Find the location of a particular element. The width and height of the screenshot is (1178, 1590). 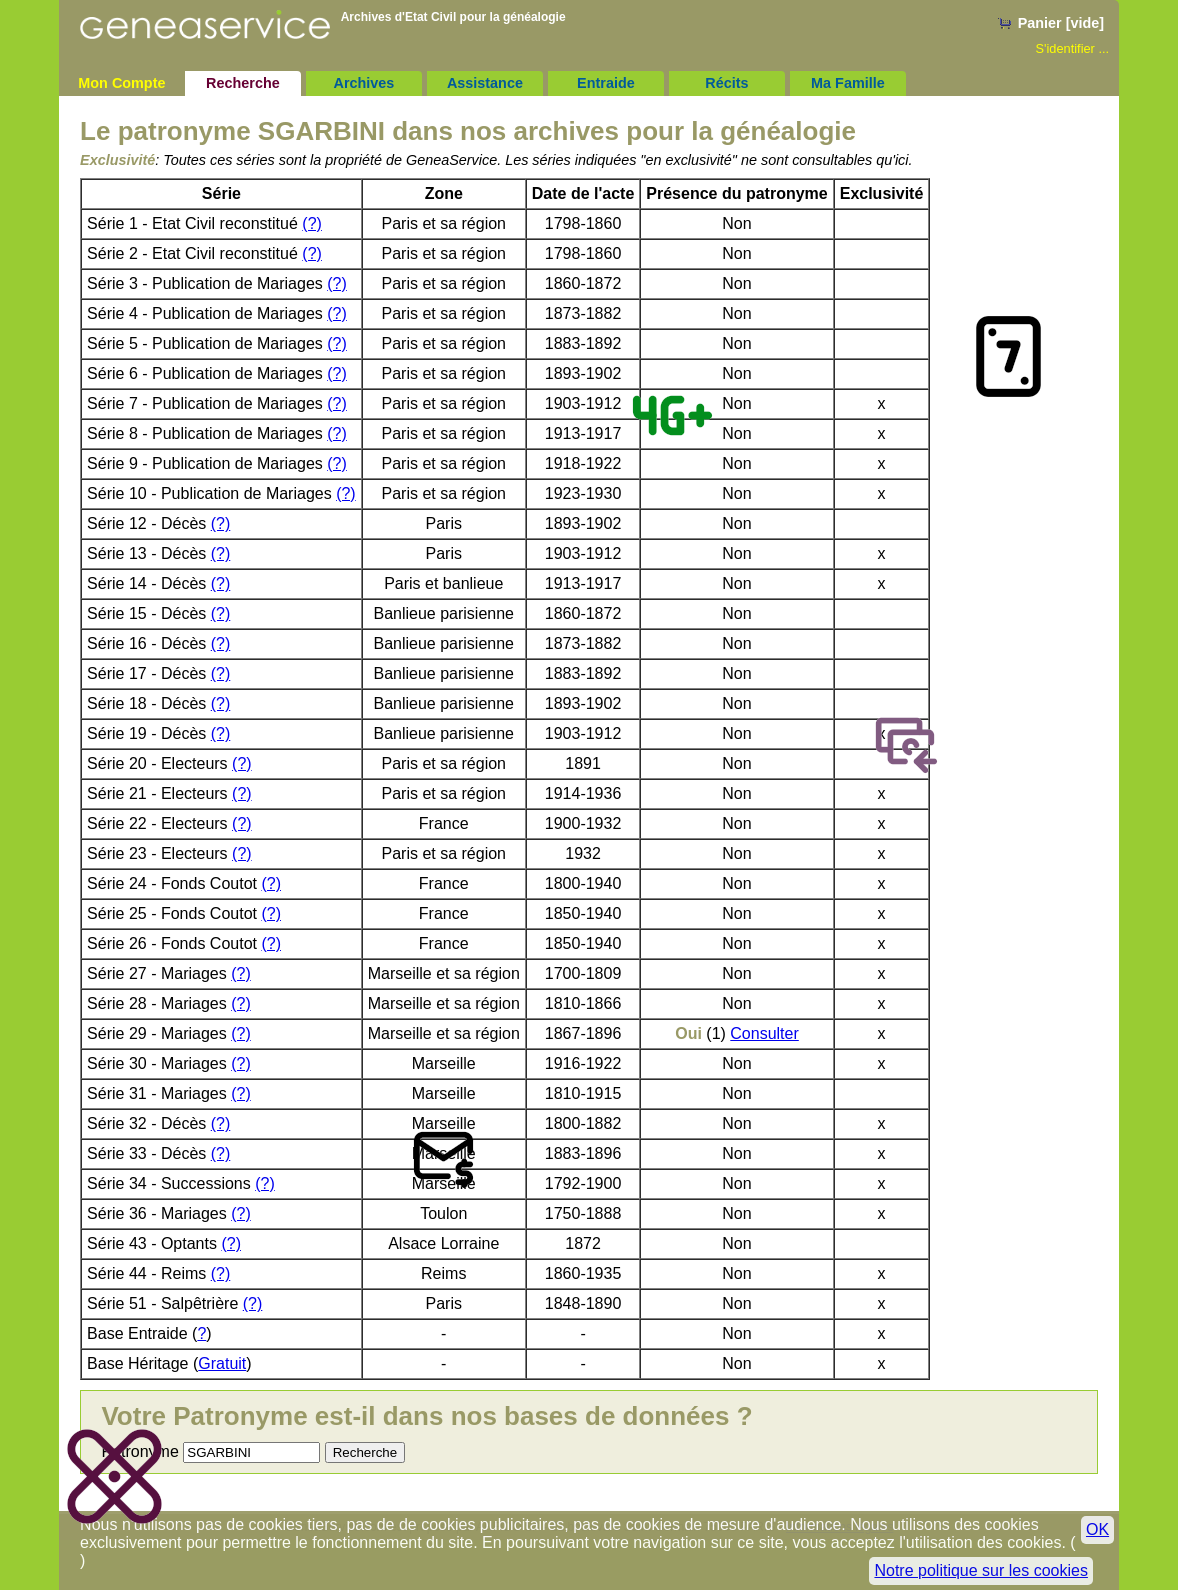

access first aid or medical help resources is located at coordinates (114, 1476).